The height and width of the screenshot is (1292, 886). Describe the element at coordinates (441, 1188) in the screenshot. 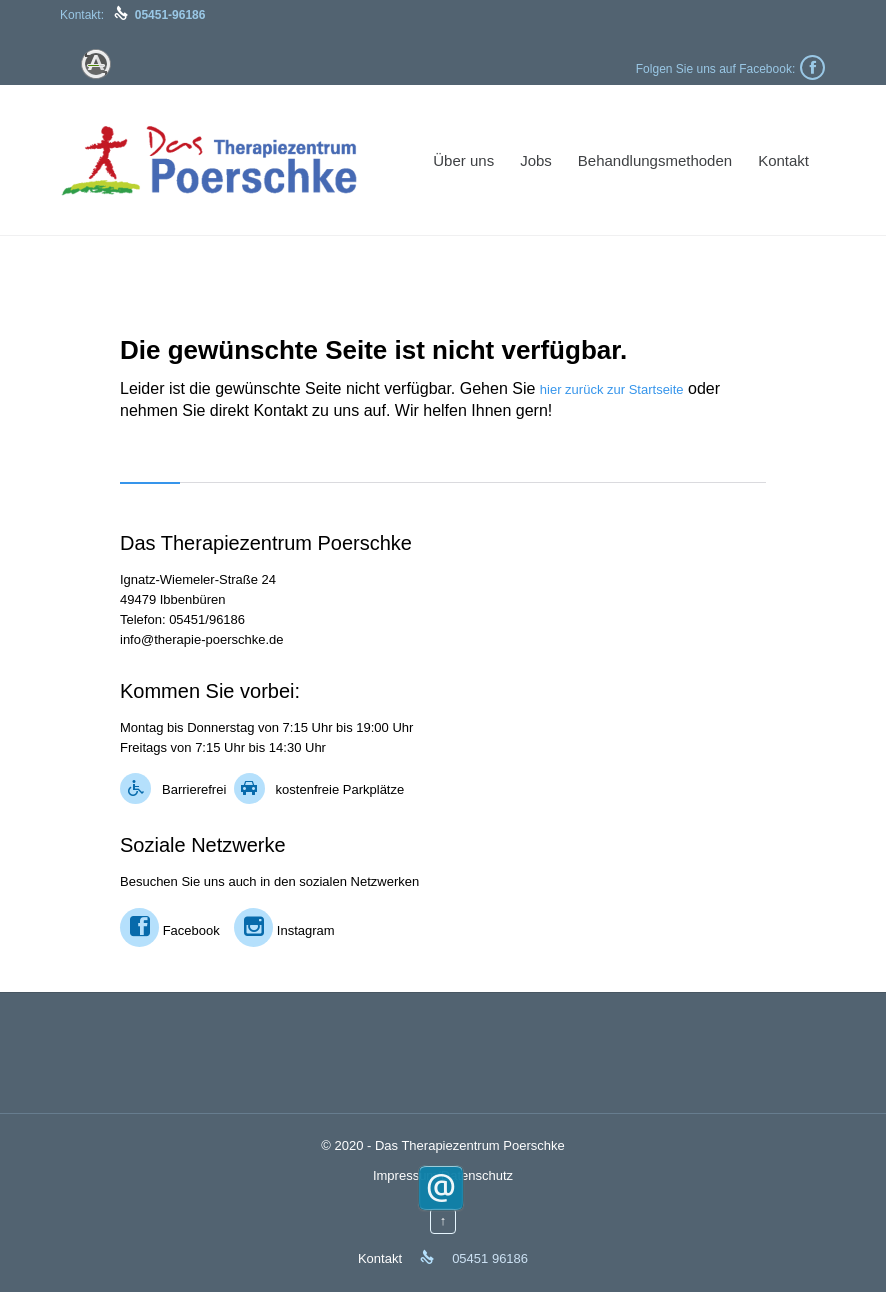

I see `manage email account settings` at that location.